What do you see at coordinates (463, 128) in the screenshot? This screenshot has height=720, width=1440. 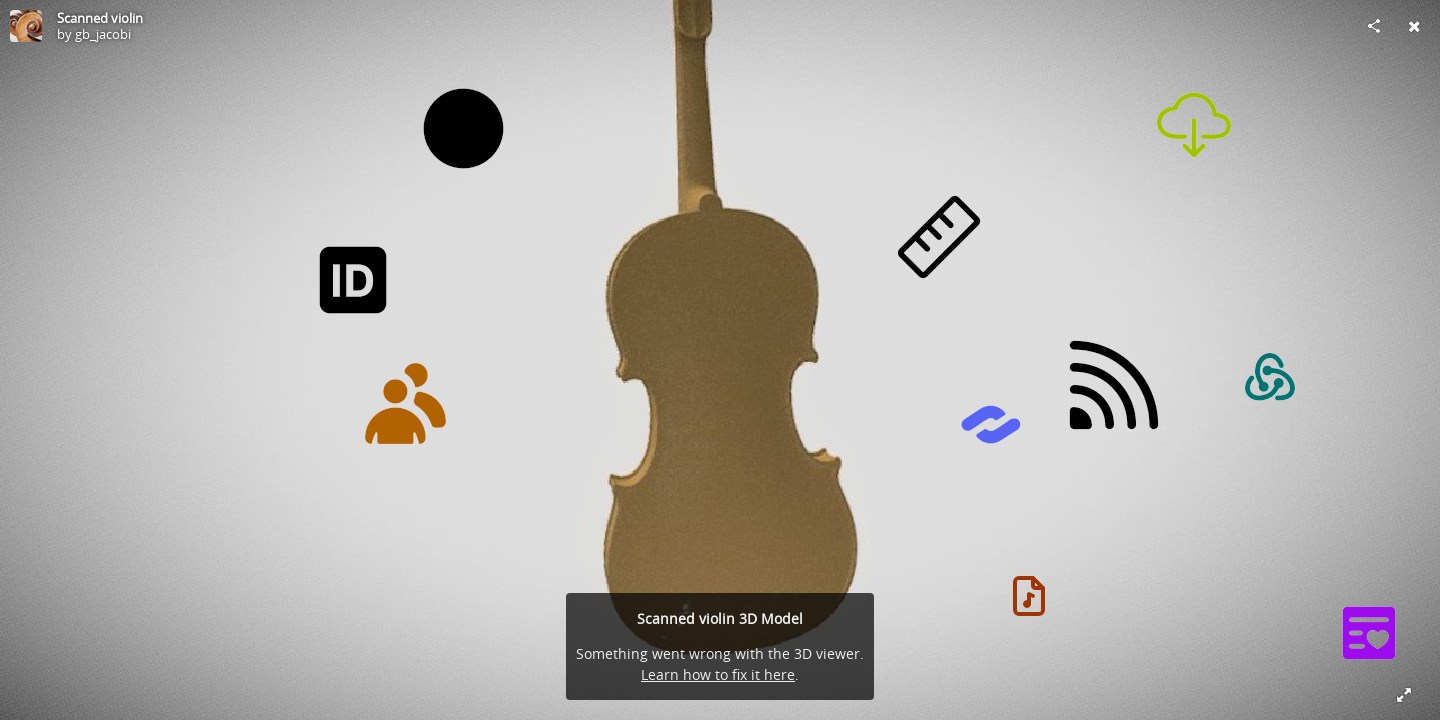 I see `confirm or complete an action` at bounding box center [463, 128].